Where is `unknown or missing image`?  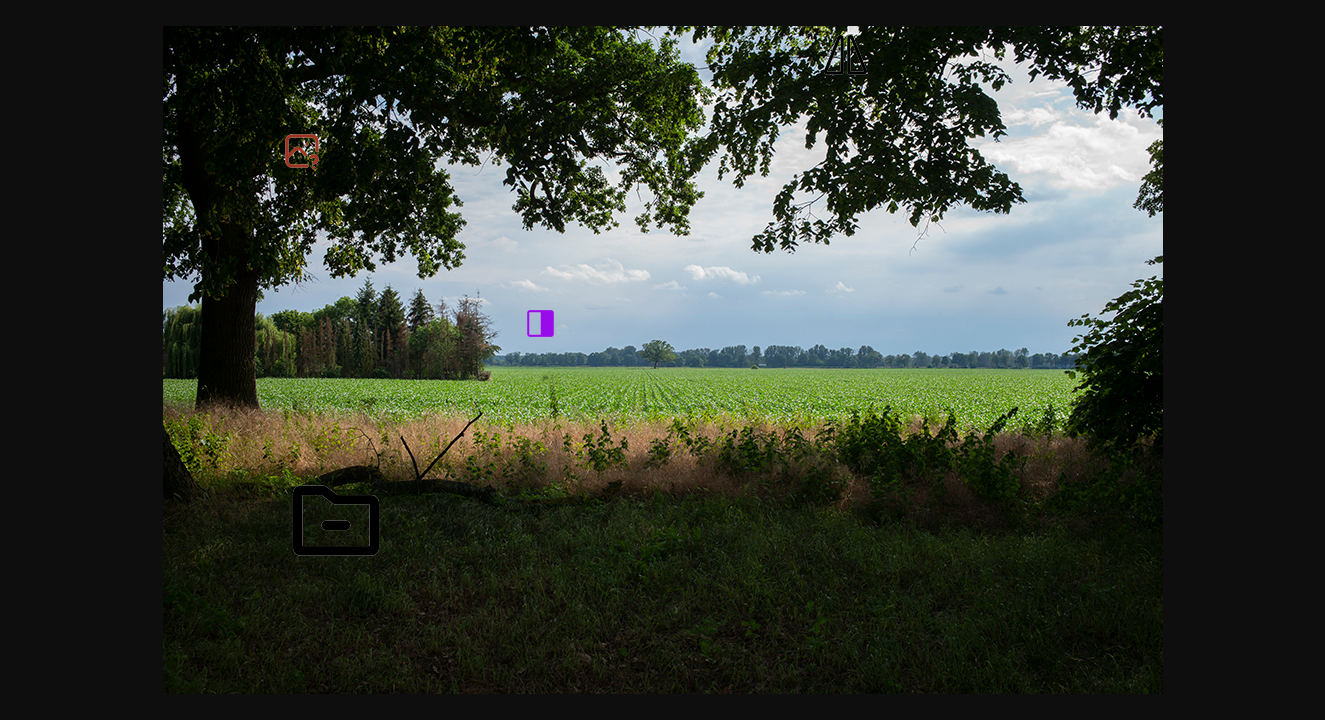
unknown or missing image is located at coordinates (302, 151).